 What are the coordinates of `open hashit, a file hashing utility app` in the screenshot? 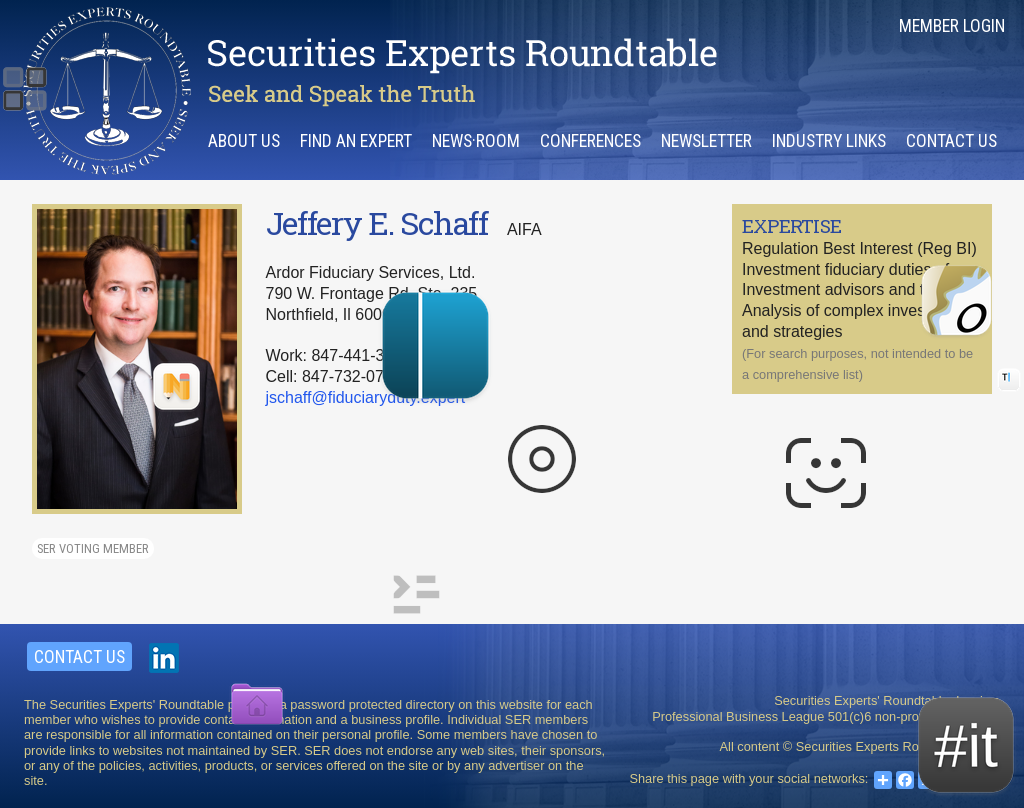 It's located at (966, 745).